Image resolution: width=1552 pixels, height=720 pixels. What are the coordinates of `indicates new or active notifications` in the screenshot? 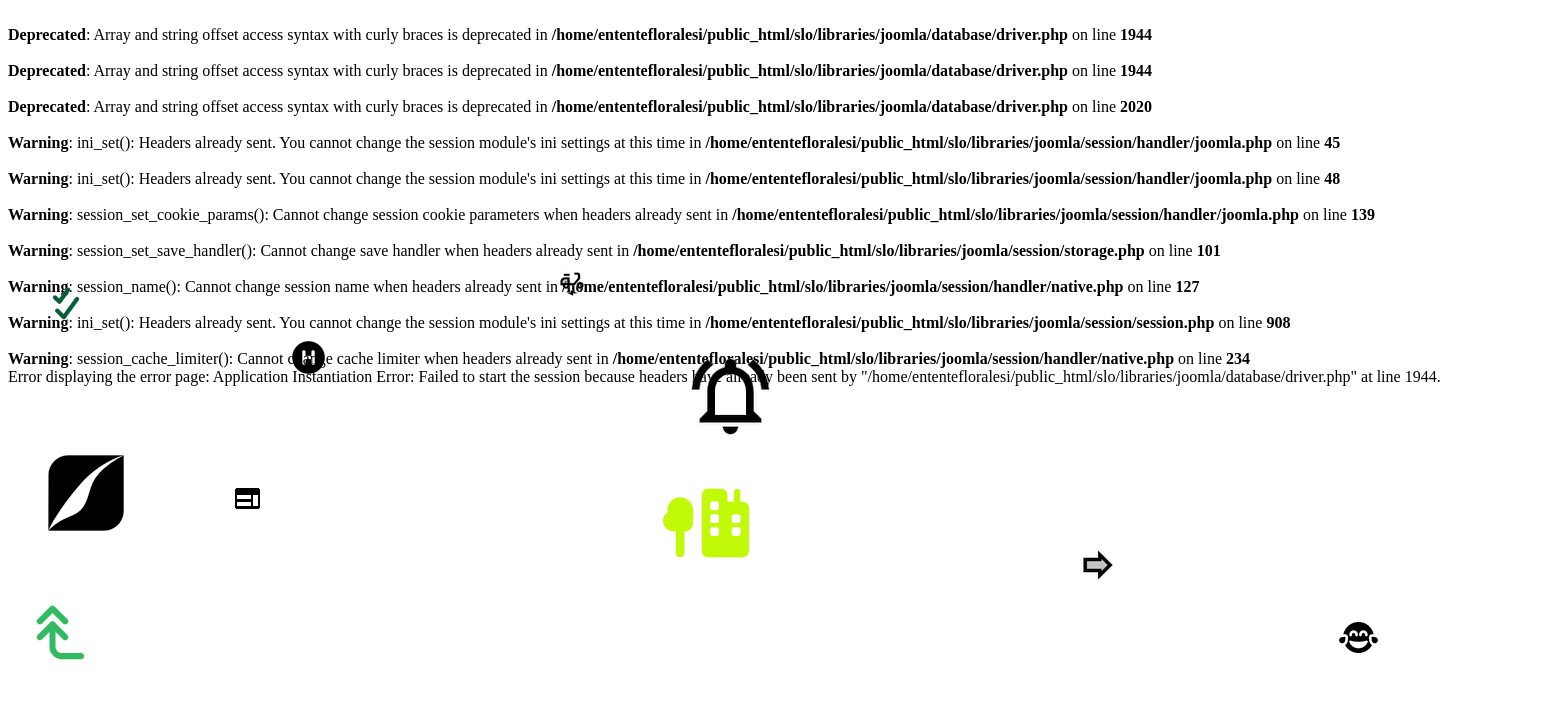 It's located at (730, 395).